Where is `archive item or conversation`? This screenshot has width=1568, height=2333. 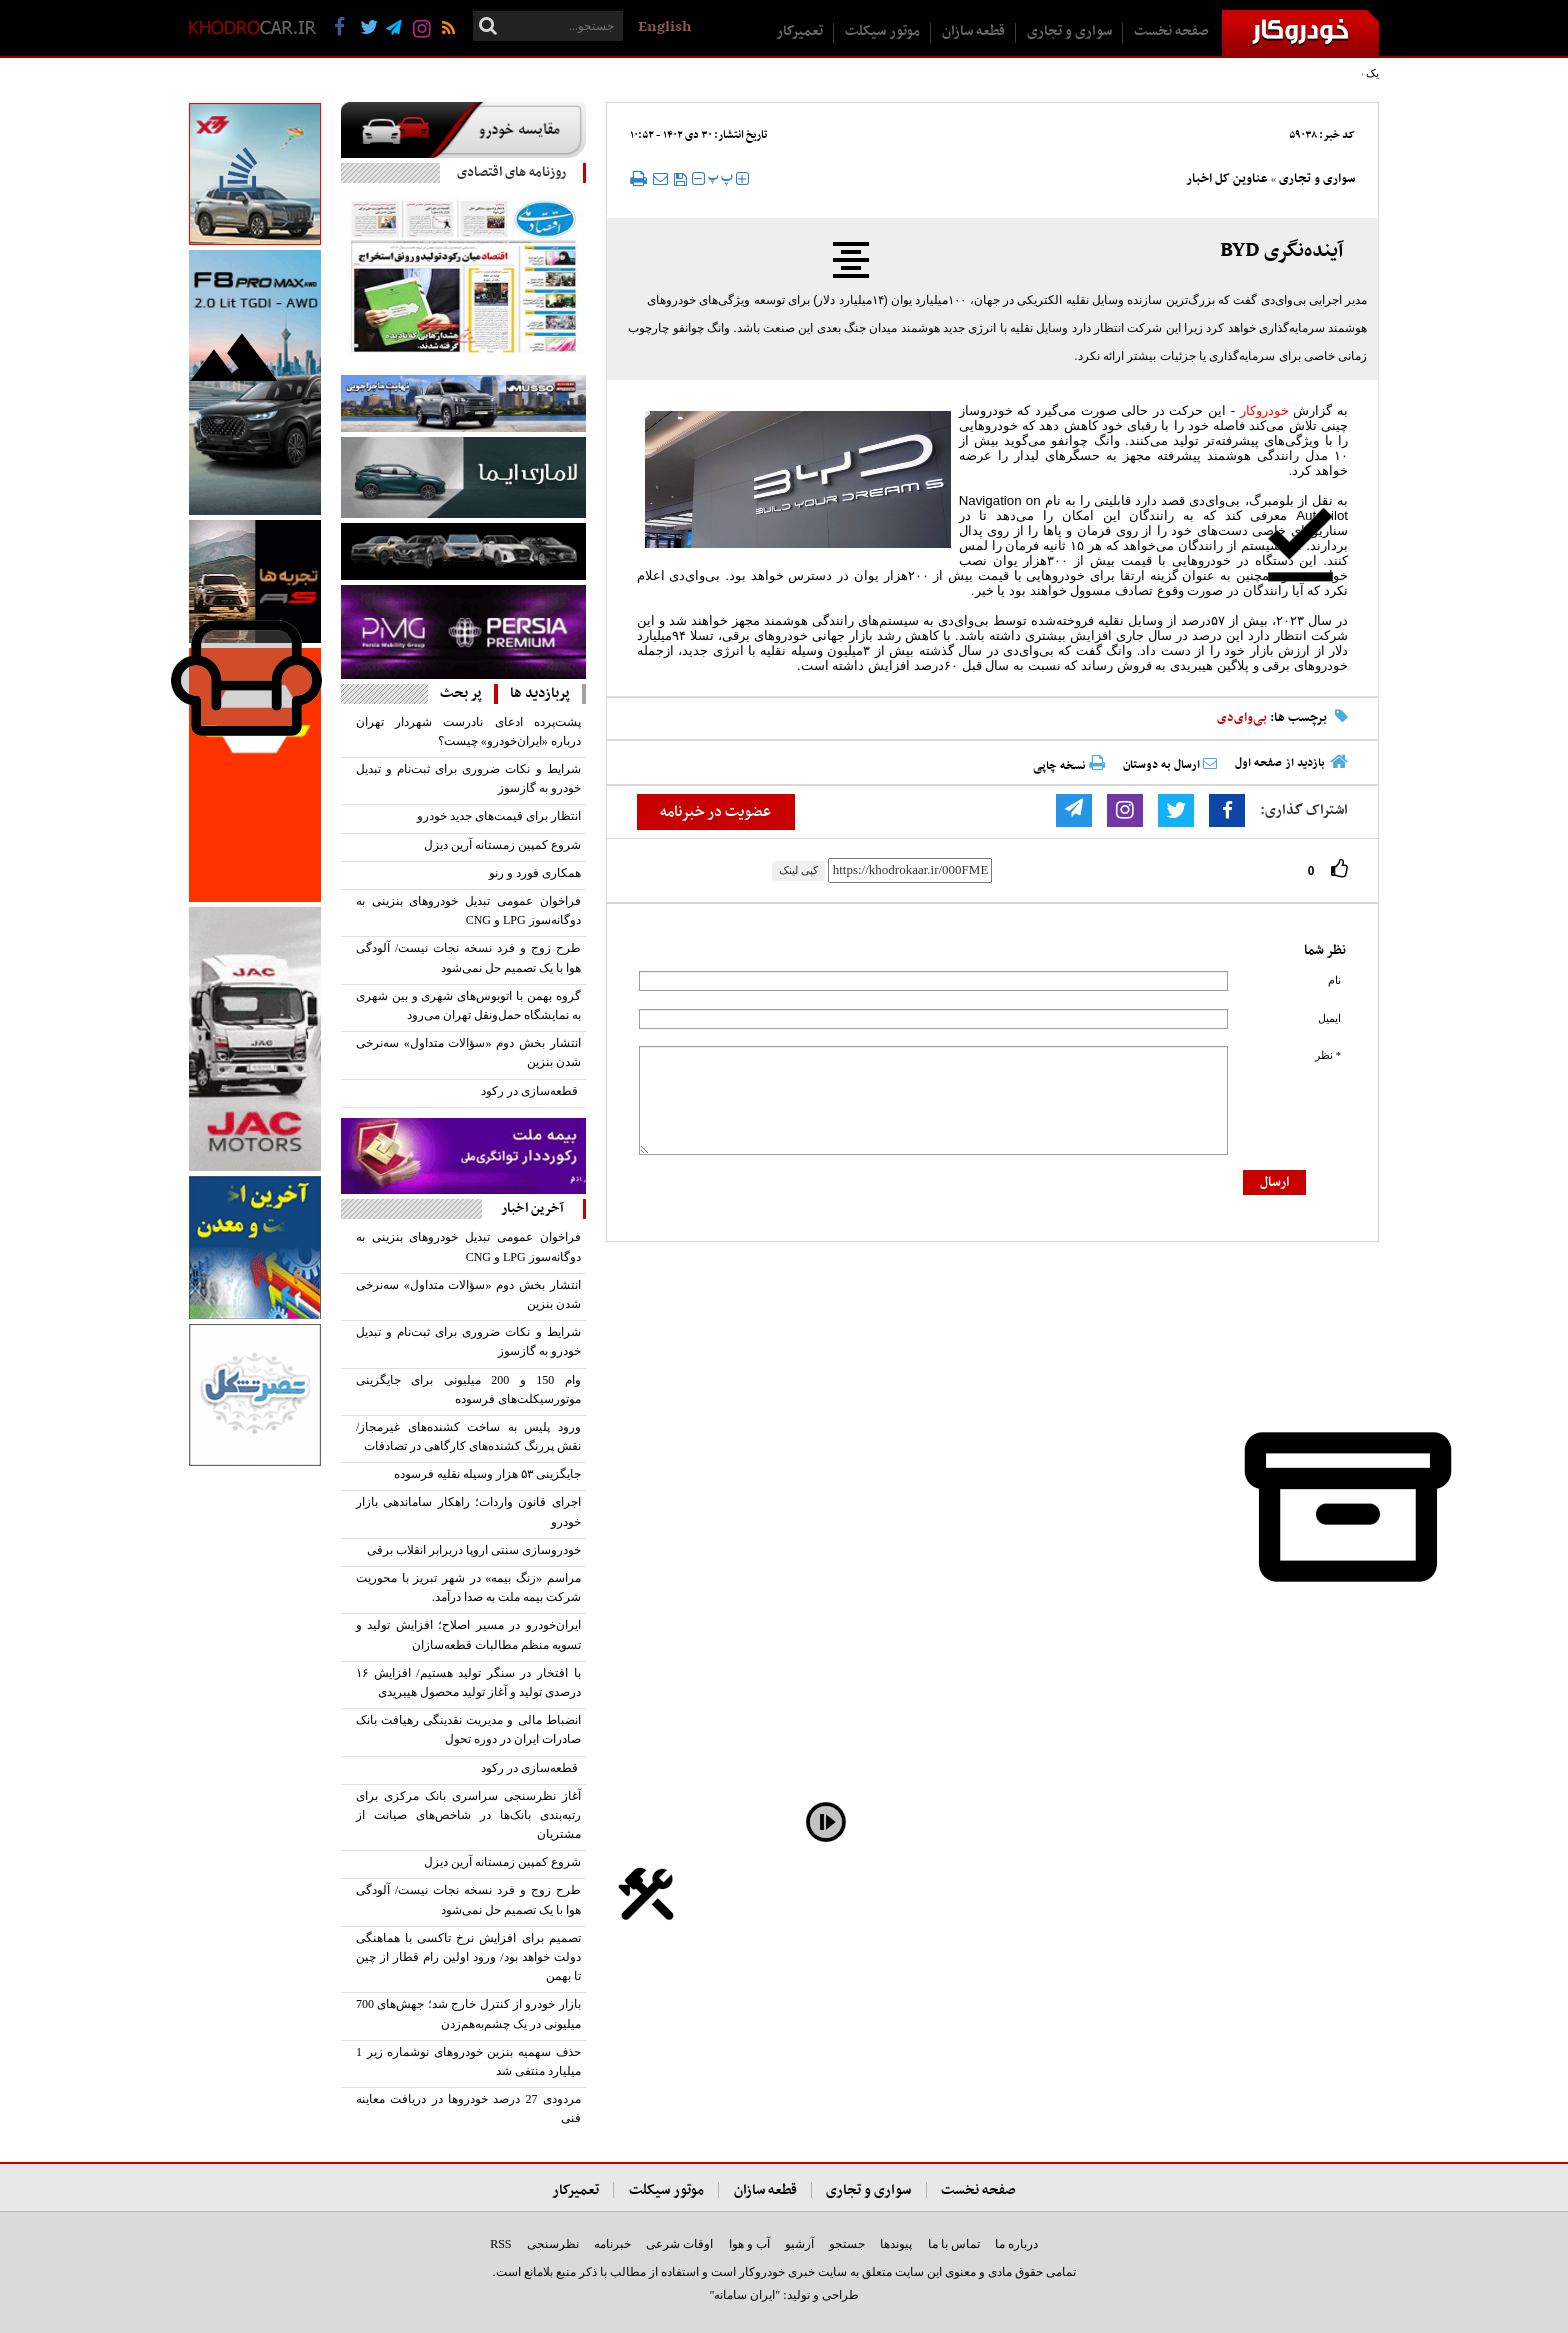 archive item or conversation is located at coordinates (1348, 1507).